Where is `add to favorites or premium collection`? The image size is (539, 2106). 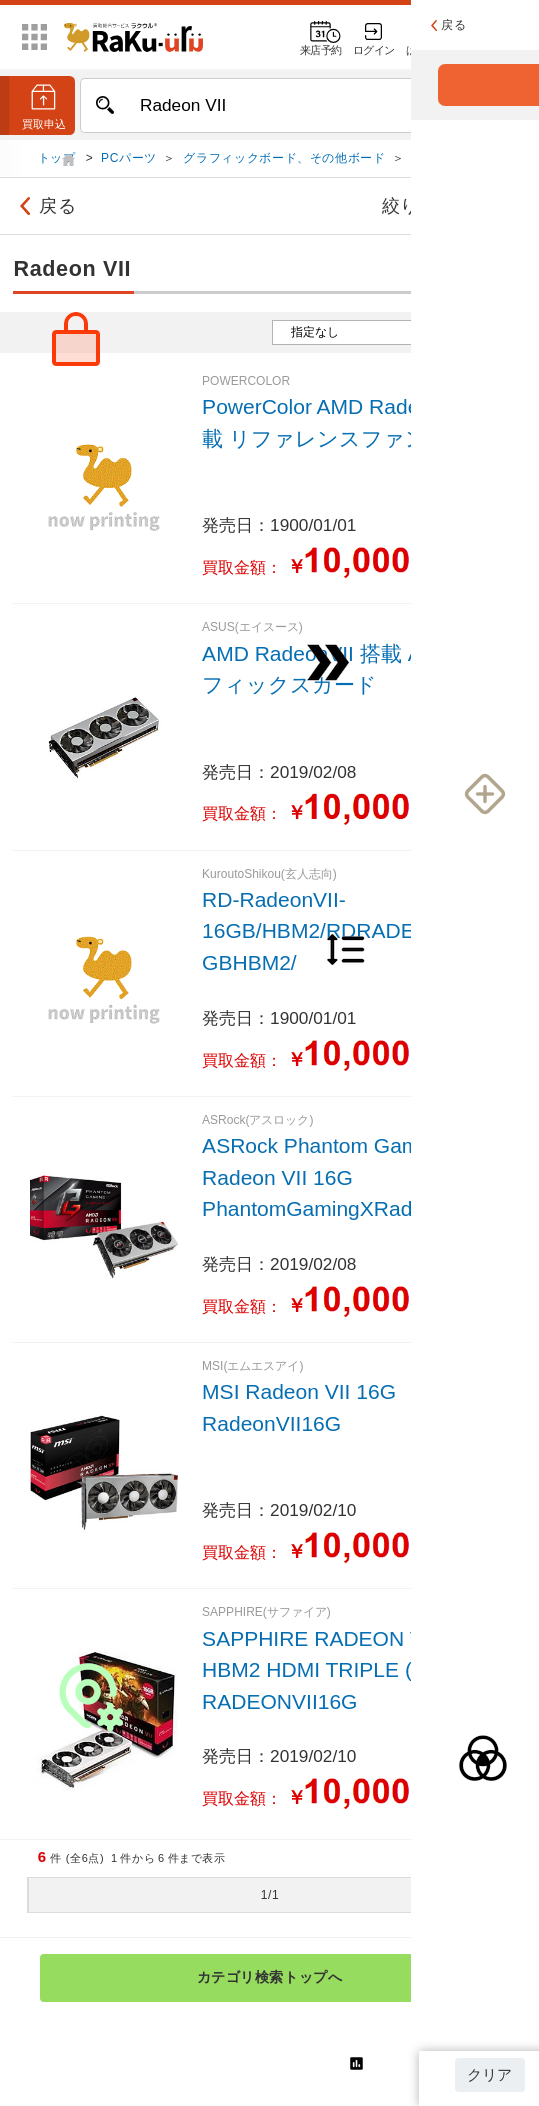
add to favorites or premium collection is located at coordinates (485, 794).